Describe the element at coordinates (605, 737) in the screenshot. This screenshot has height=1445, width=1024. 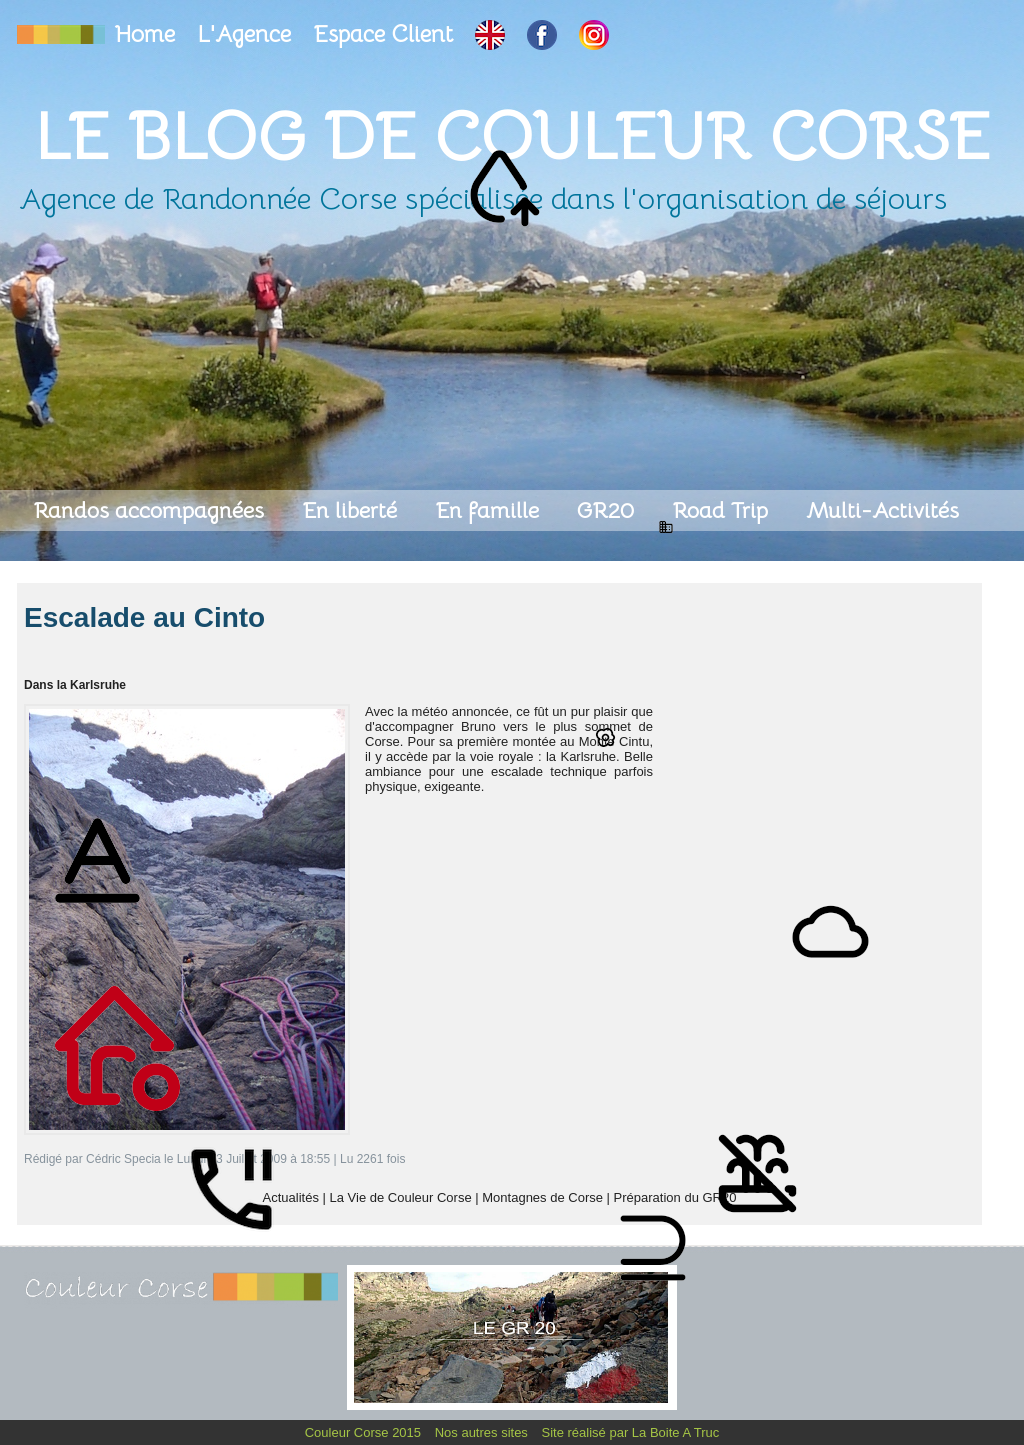
I see `access breakfast or brunch recipes` at that location.